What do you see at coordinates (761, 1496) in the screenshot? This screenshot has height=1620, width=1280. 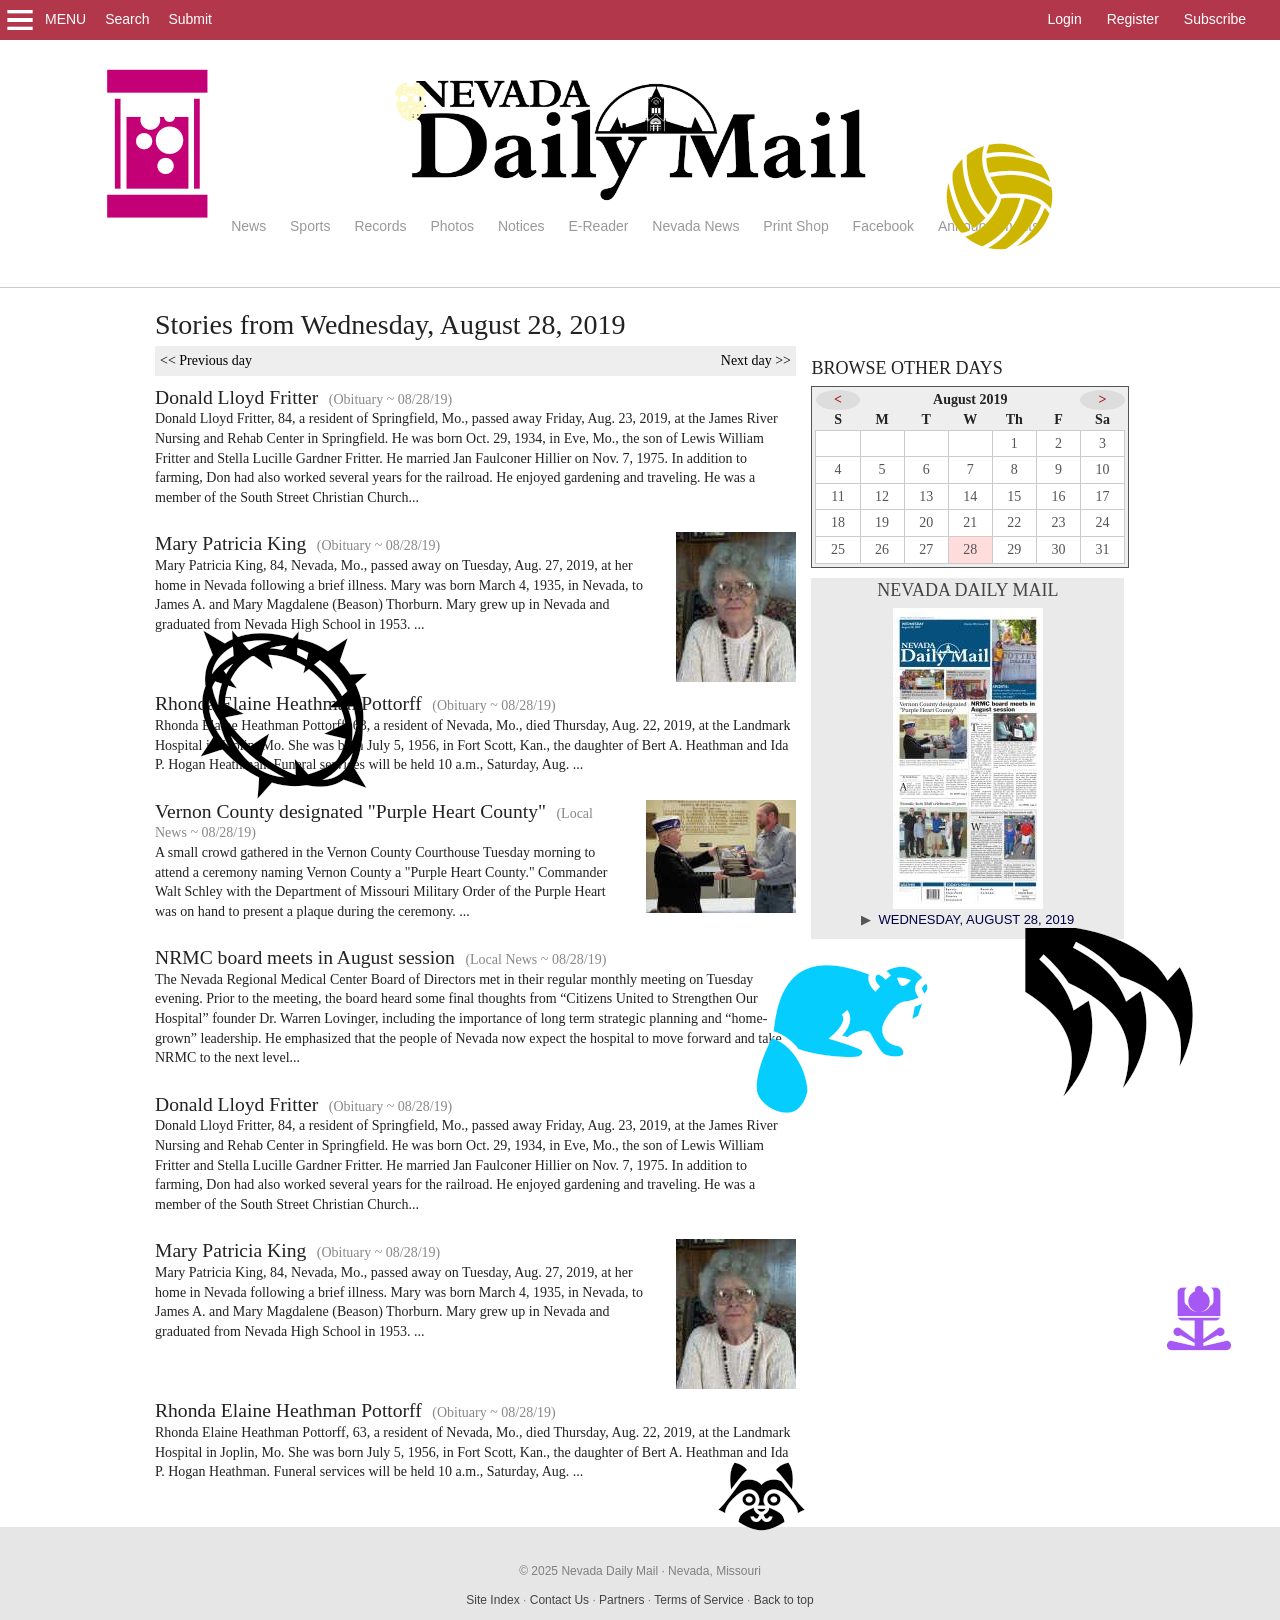 I see `raccoon character or mascot avatar` at bounding box center [761, 1496].